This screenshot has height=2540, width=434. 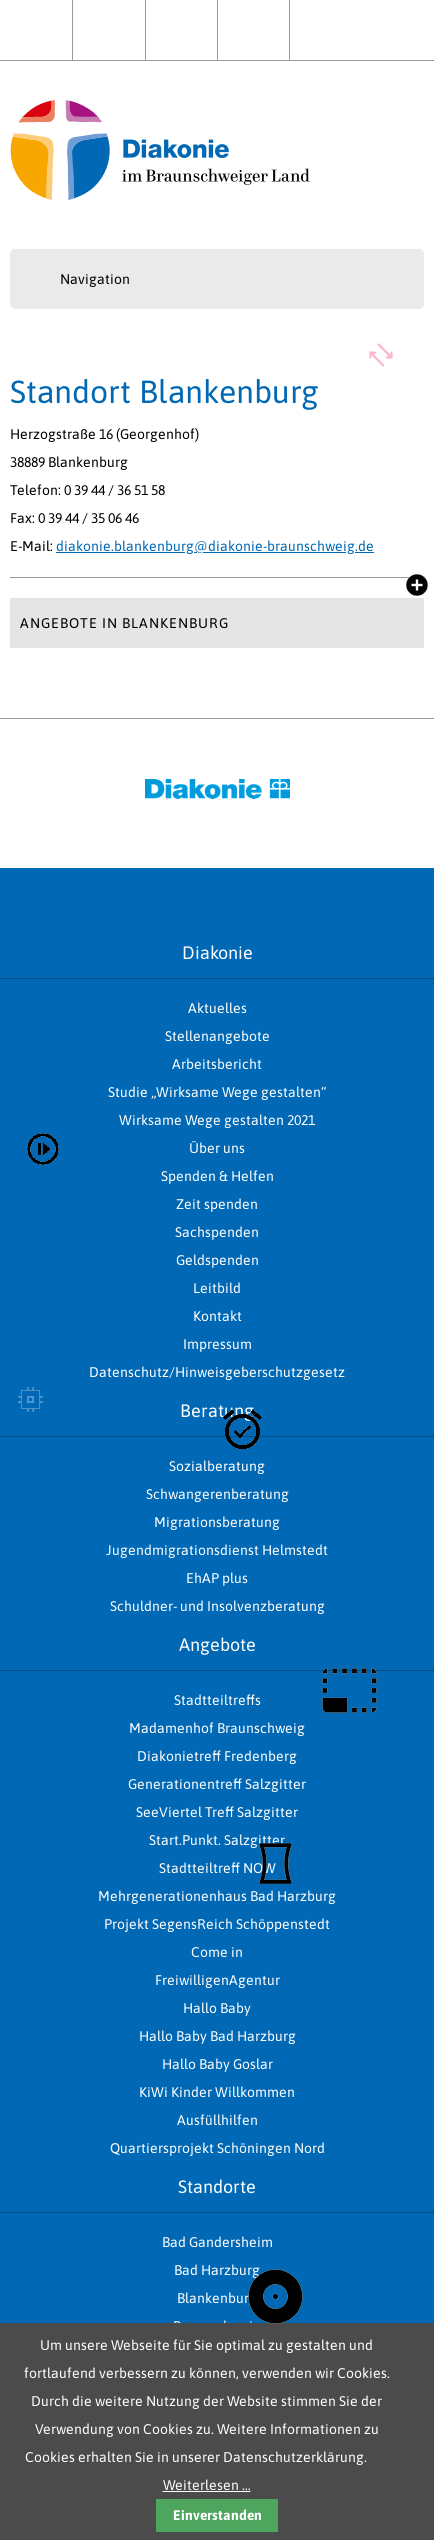 I want to click on resize image to smaller dimensions, so click(x=349, y=1690).